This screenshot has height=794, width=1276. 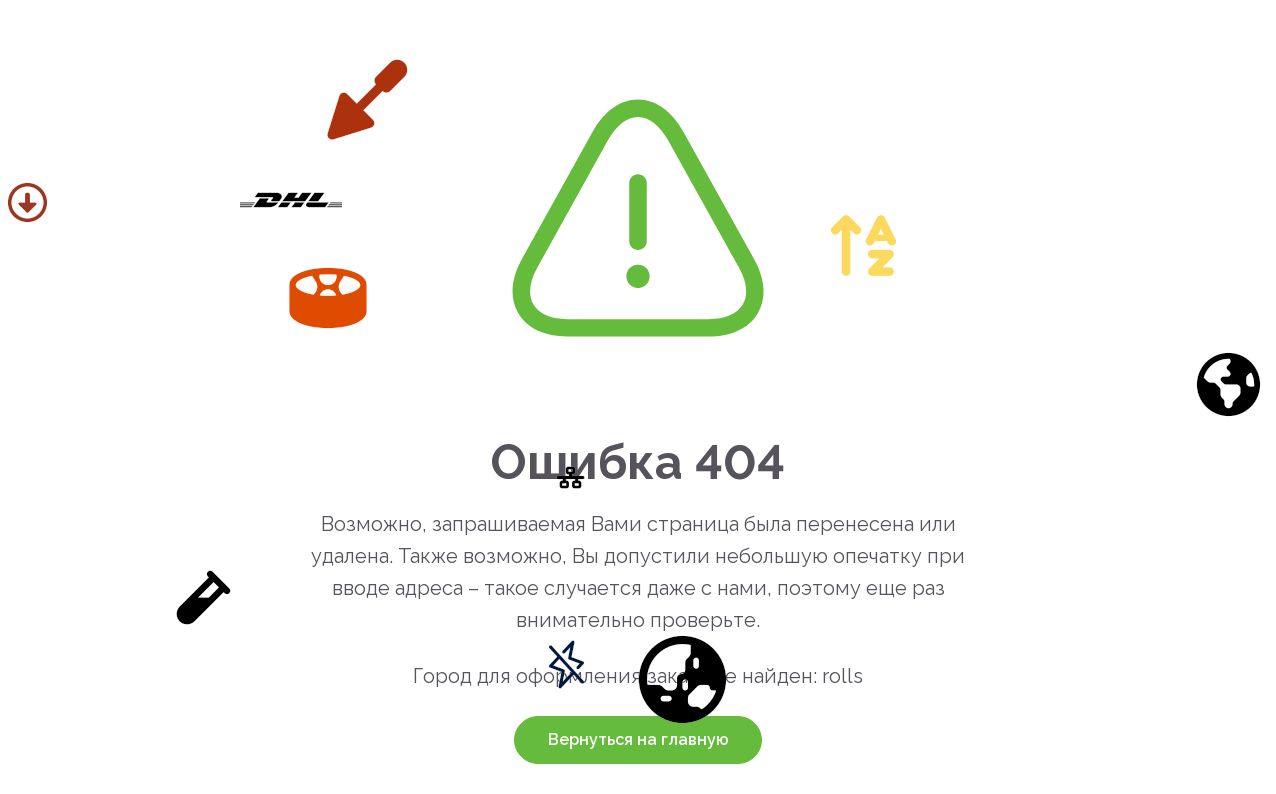 What do you see at coordinates (203, 597) in the screenshot?
I see `view lab results or test samples` at bounding box center [203, 597].